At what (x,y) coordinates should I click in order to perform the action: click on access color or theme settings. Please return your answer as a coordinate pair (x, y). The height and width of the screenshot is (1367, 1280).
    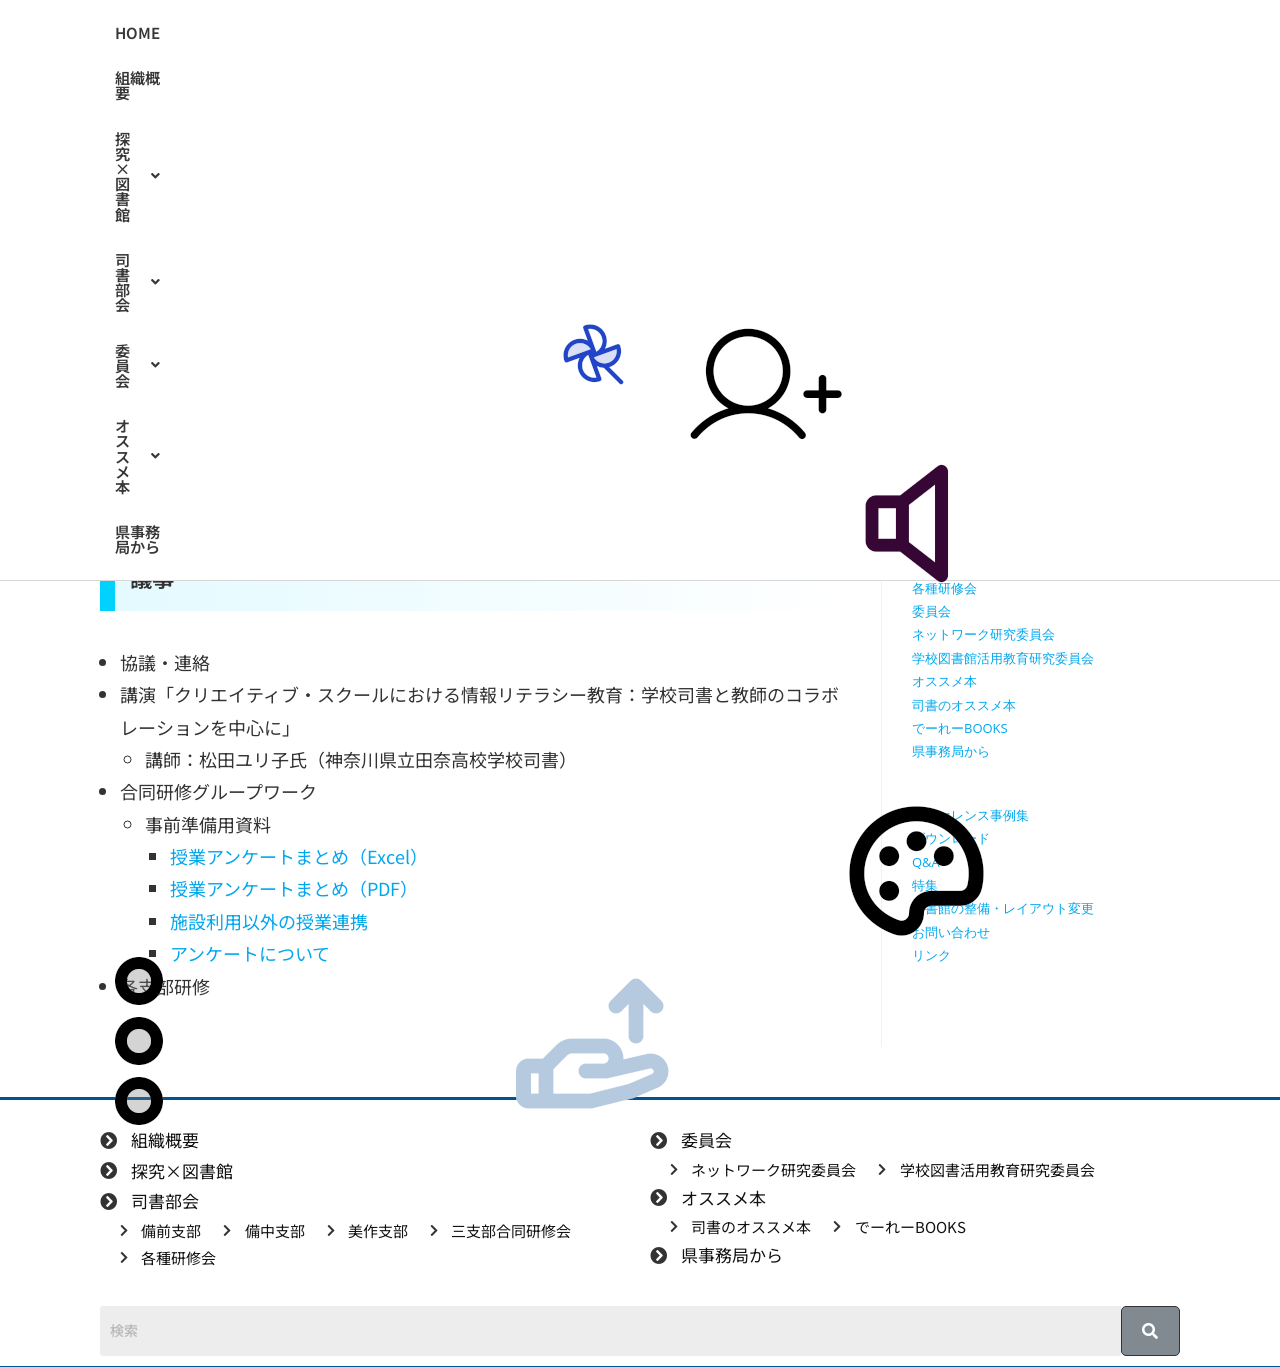
    Looking at the image, I should click on (916, 873).